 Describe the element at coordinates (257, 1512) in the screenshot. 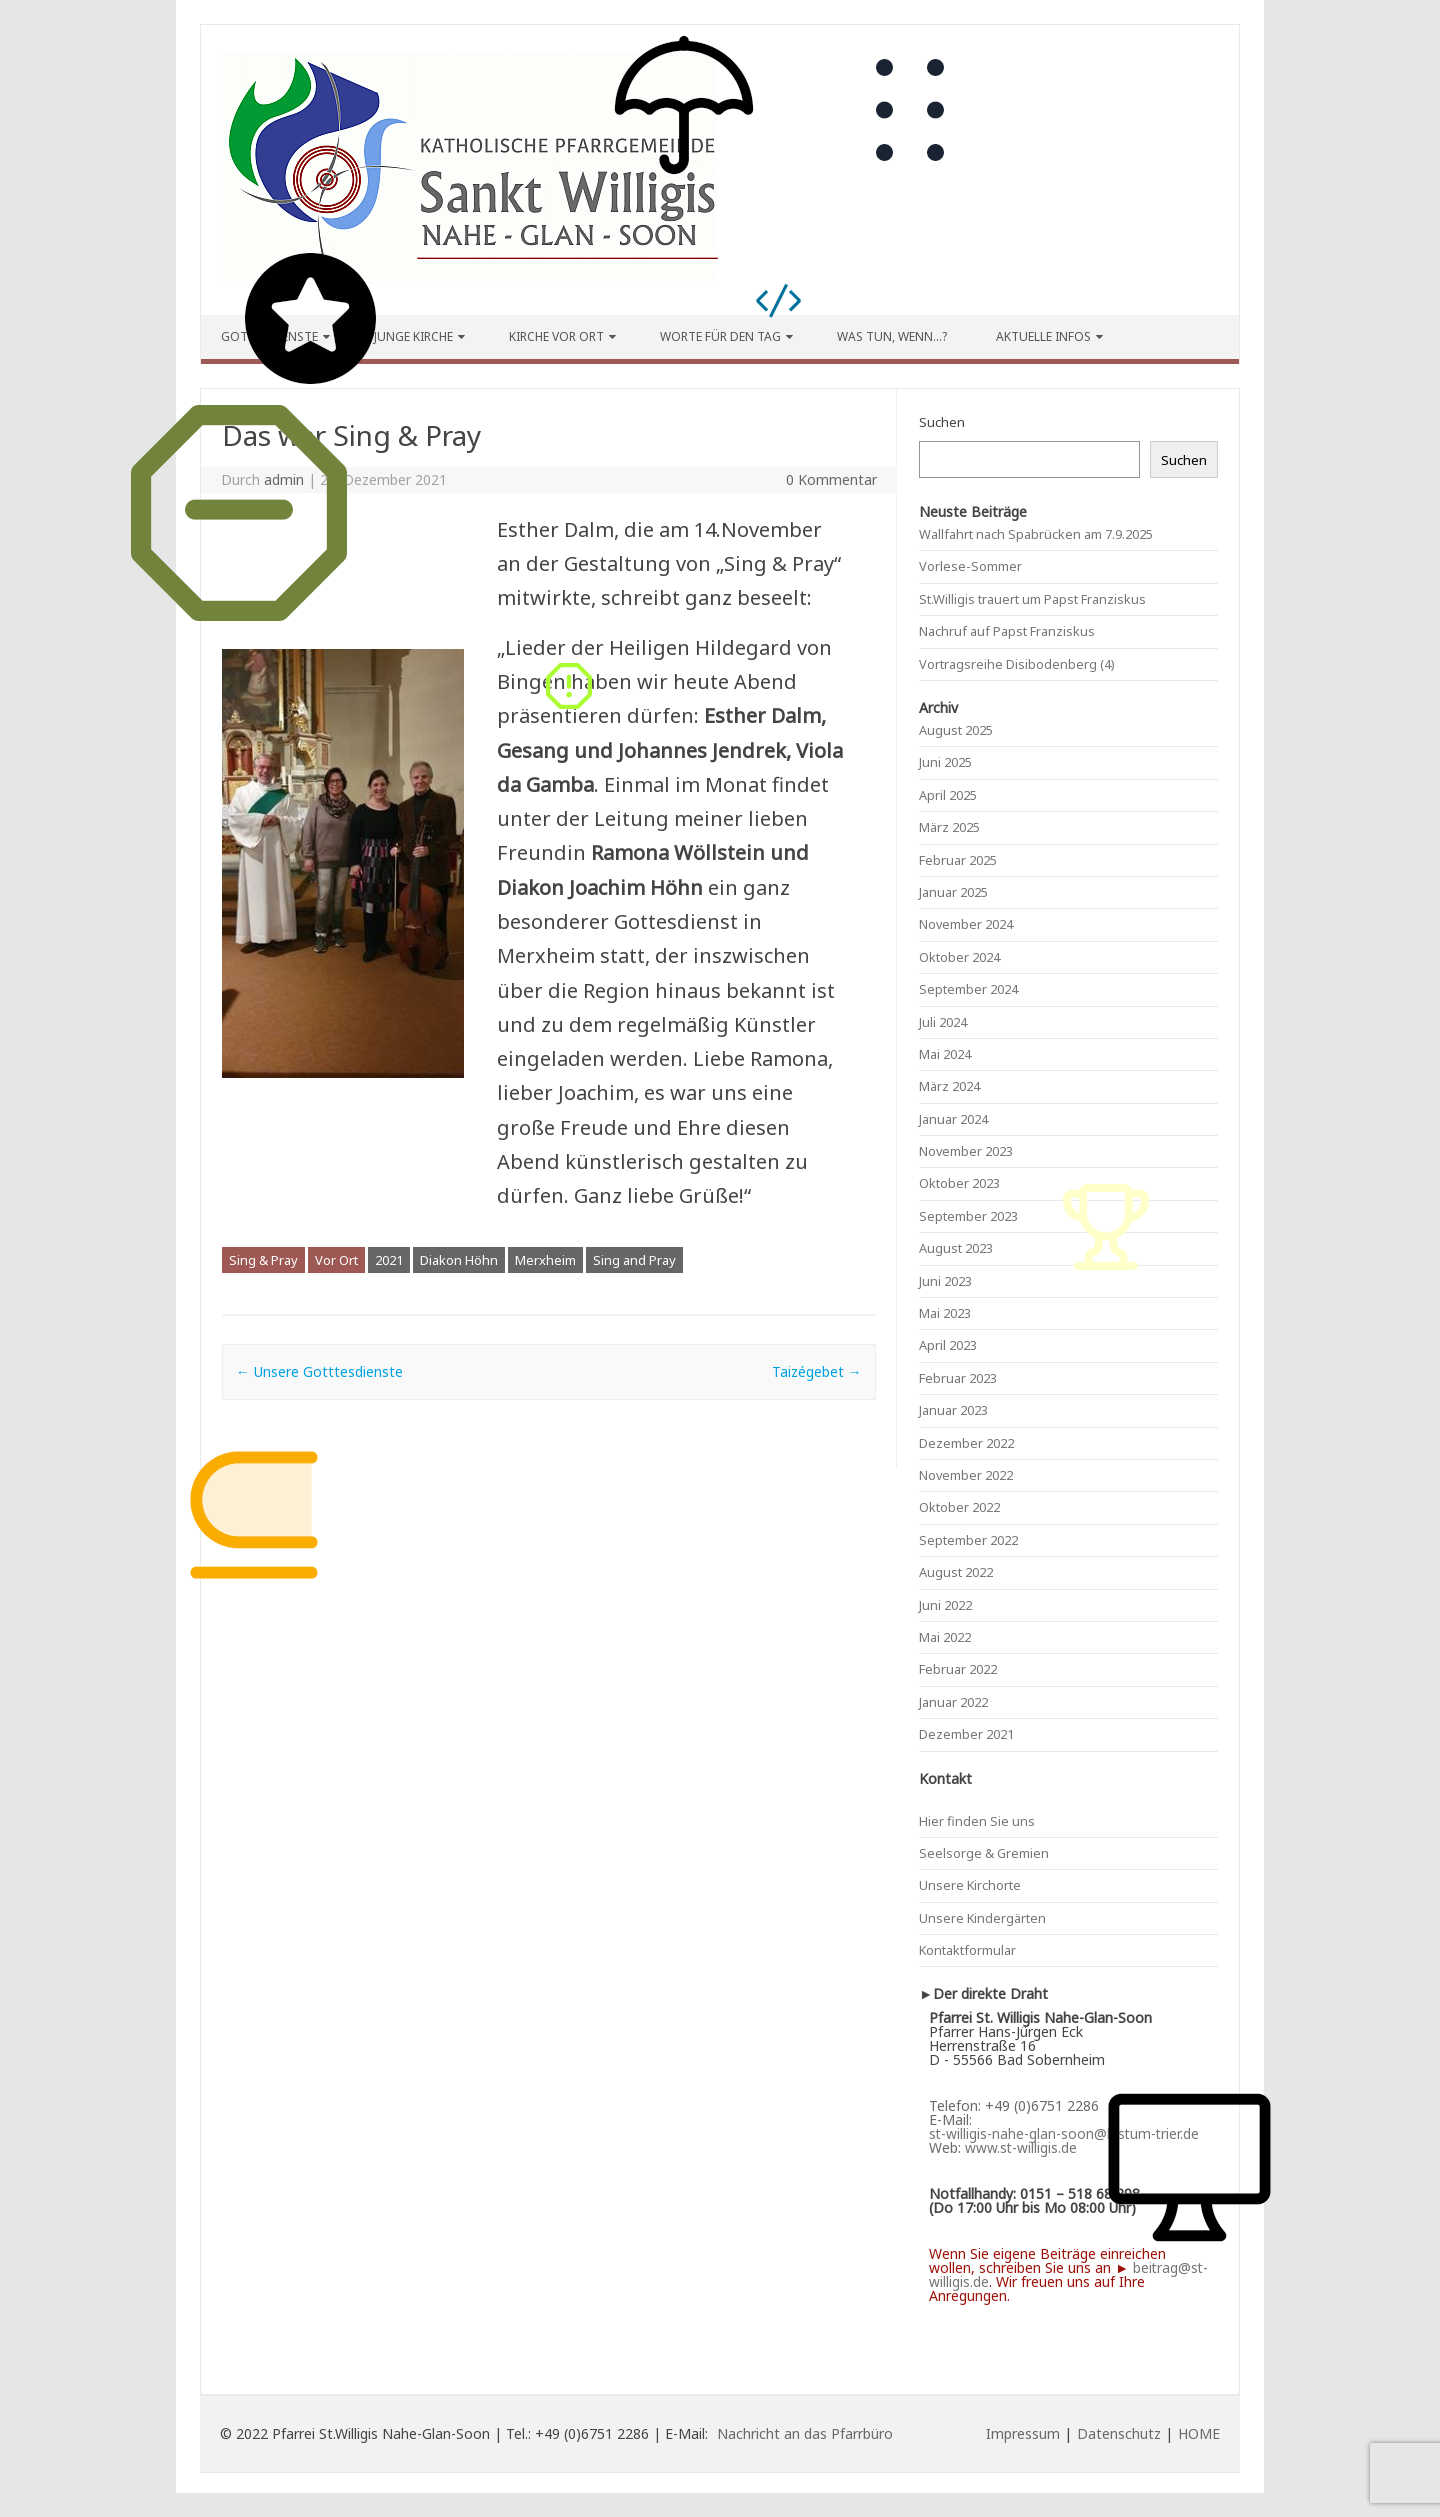

I see `indicates a subset relationship in mathematical or data operations` at that location.